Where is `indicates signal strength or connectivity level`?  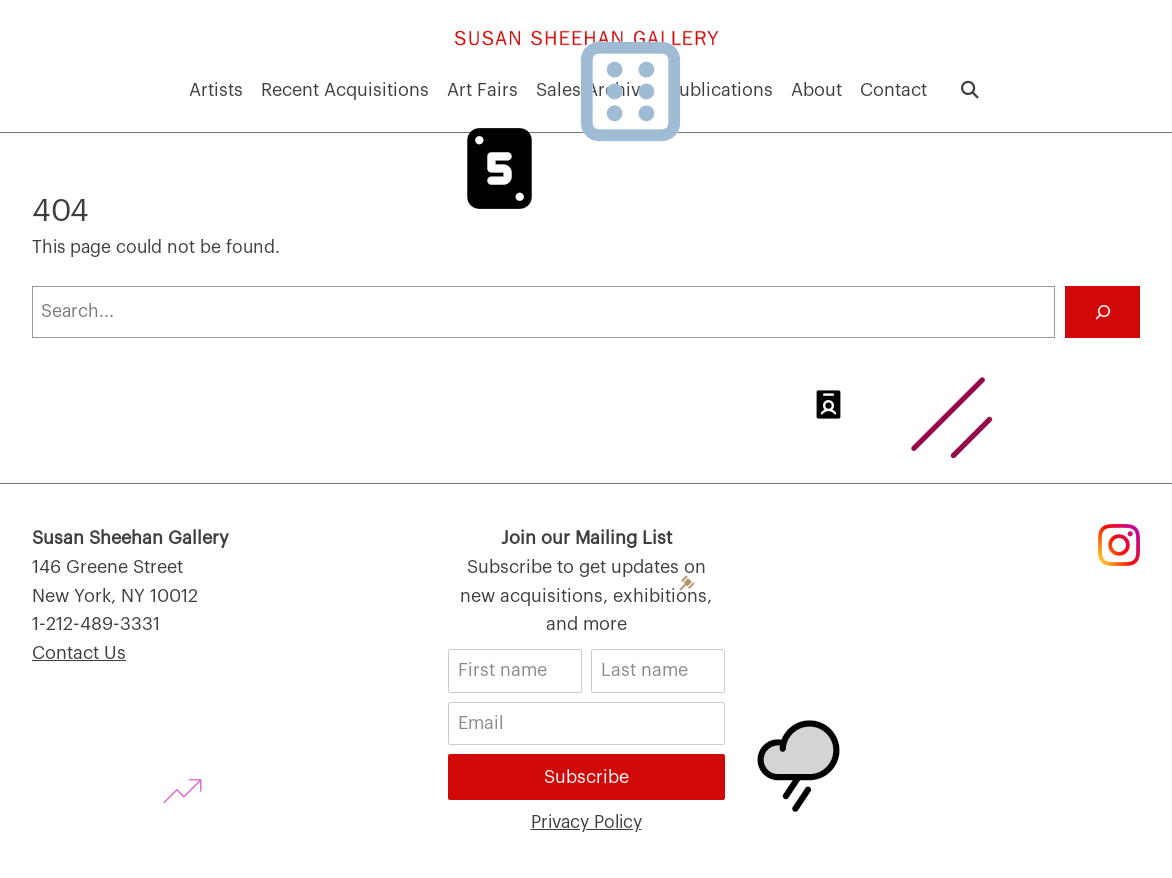
indicates signal strength or connectivity level is located at coordinates (953, 419).